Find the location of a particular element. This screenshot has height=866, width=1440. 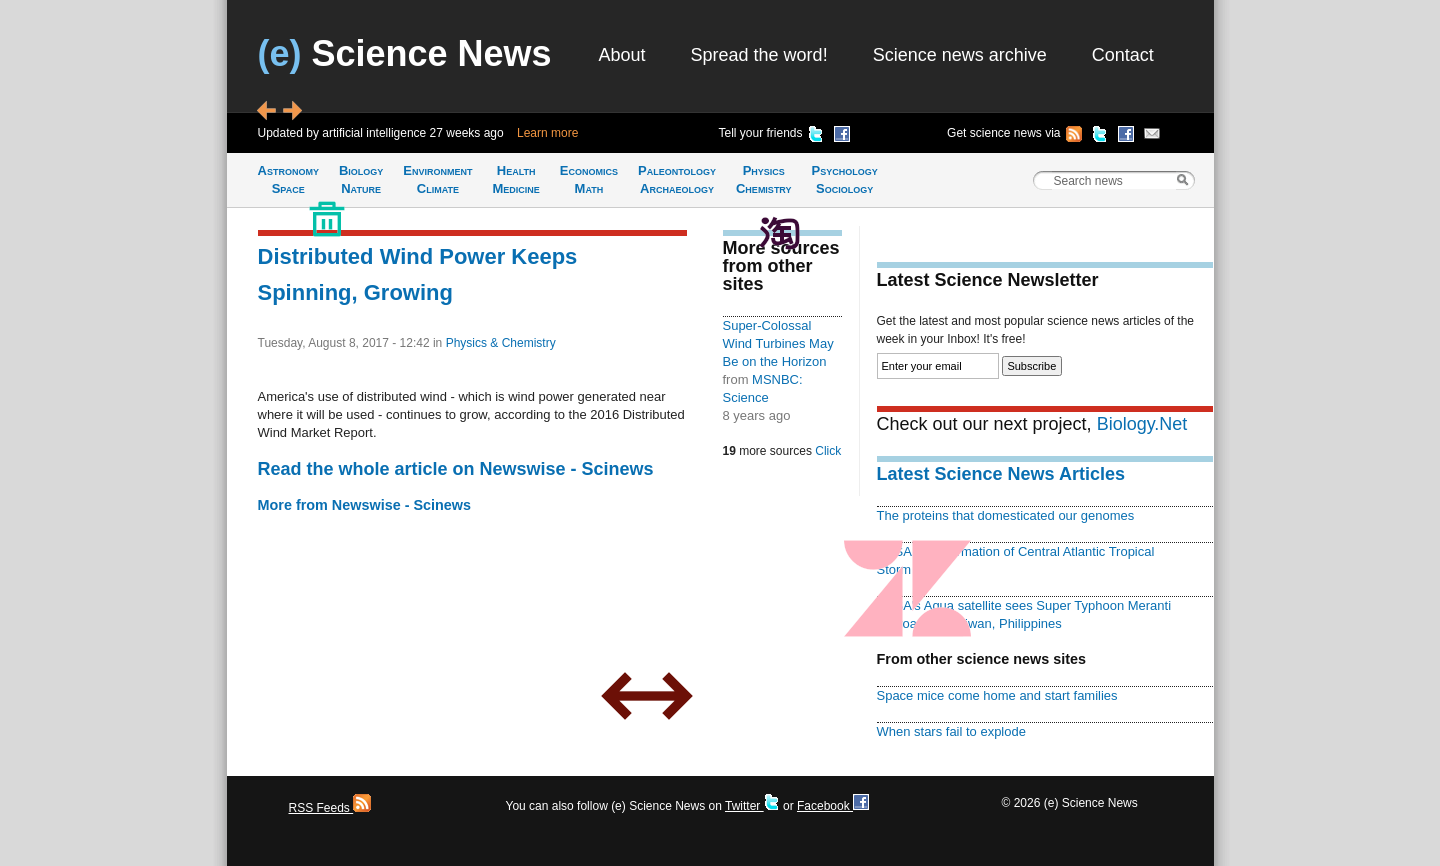

open zendesk support portal is located at coordinates (907, 588).